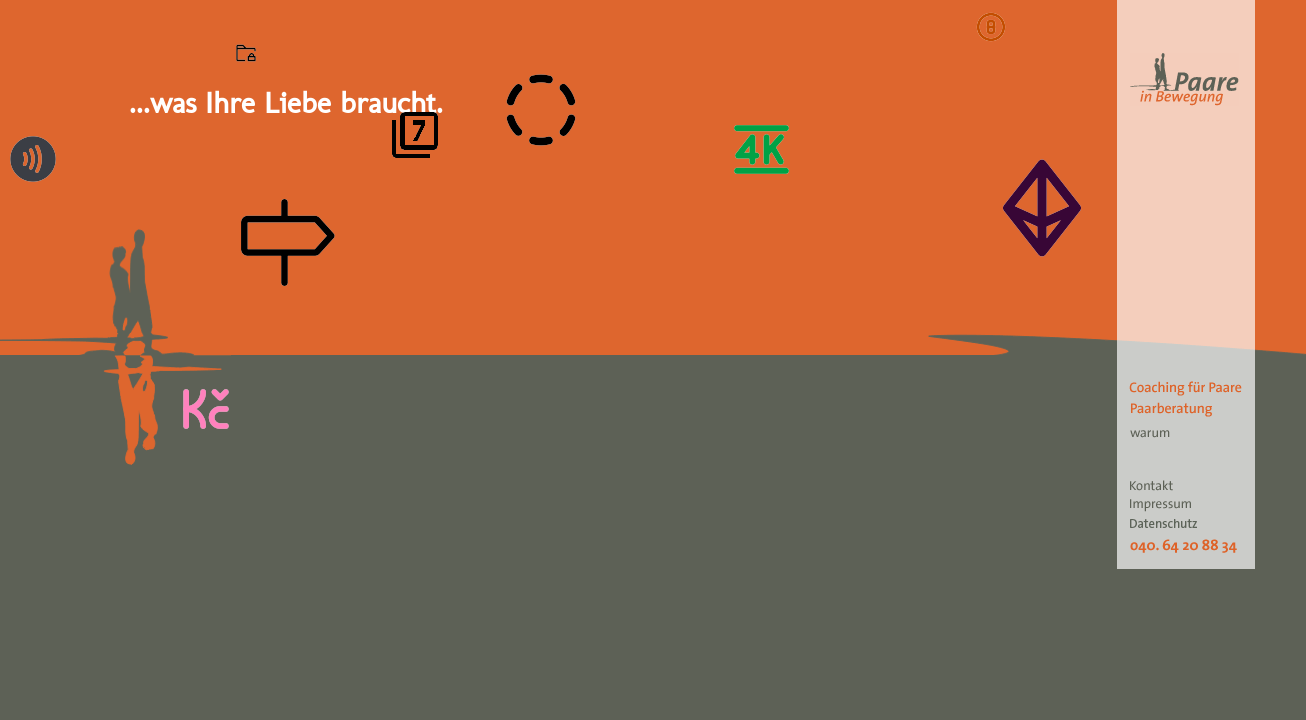 This screenshot has width=1306, height=720. I want to click on indicates step 8 in a multi-step process, so click(991, 27).